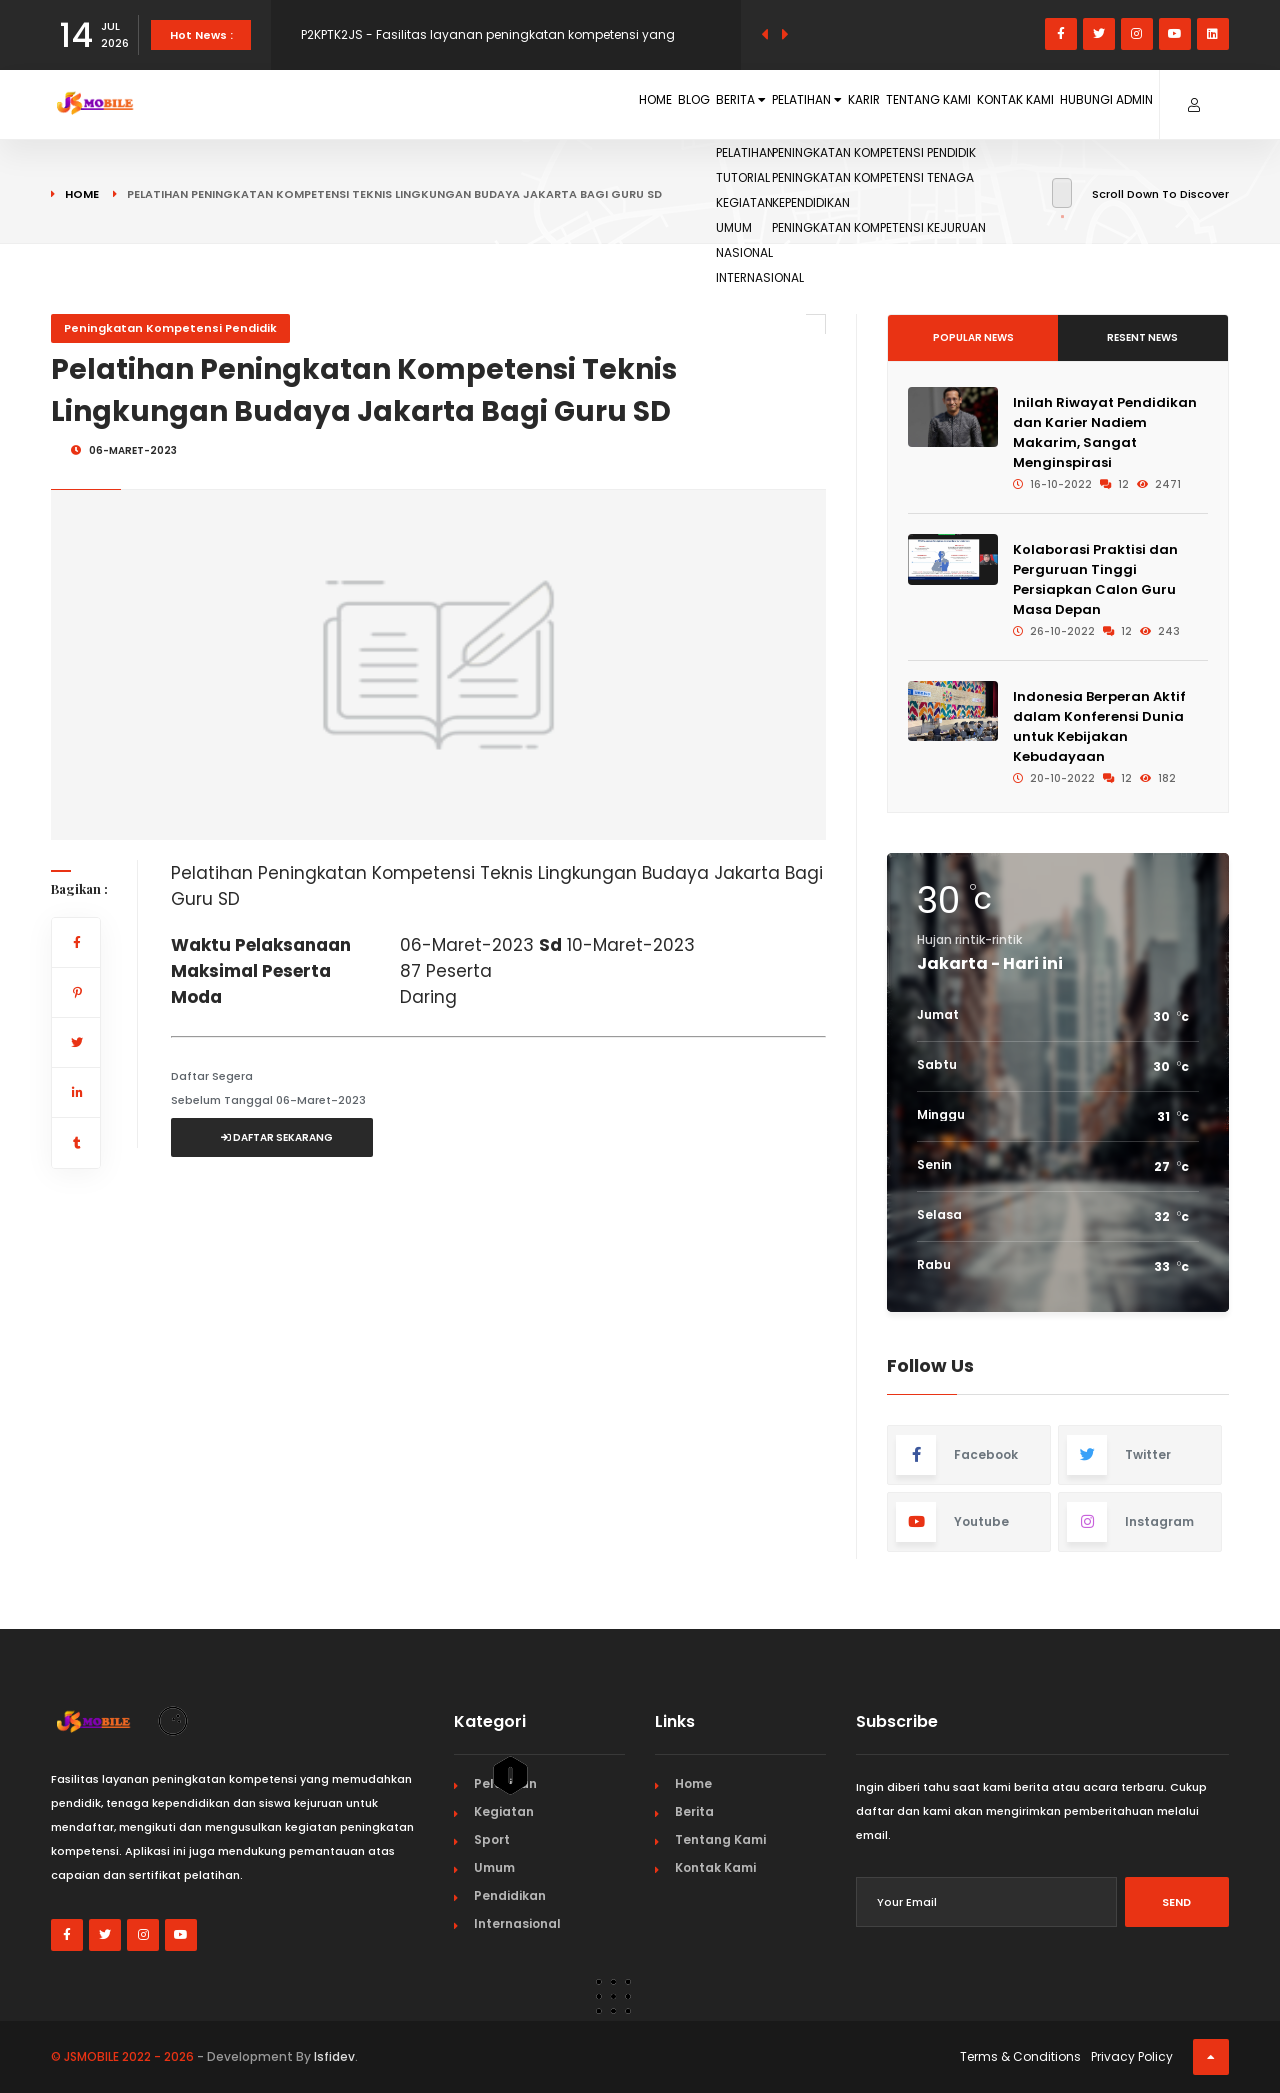  What do you see at coordinates (613, 1996) in the screenshot?
I see `open app drawer or launcher` at bounding box center [613, 1996].